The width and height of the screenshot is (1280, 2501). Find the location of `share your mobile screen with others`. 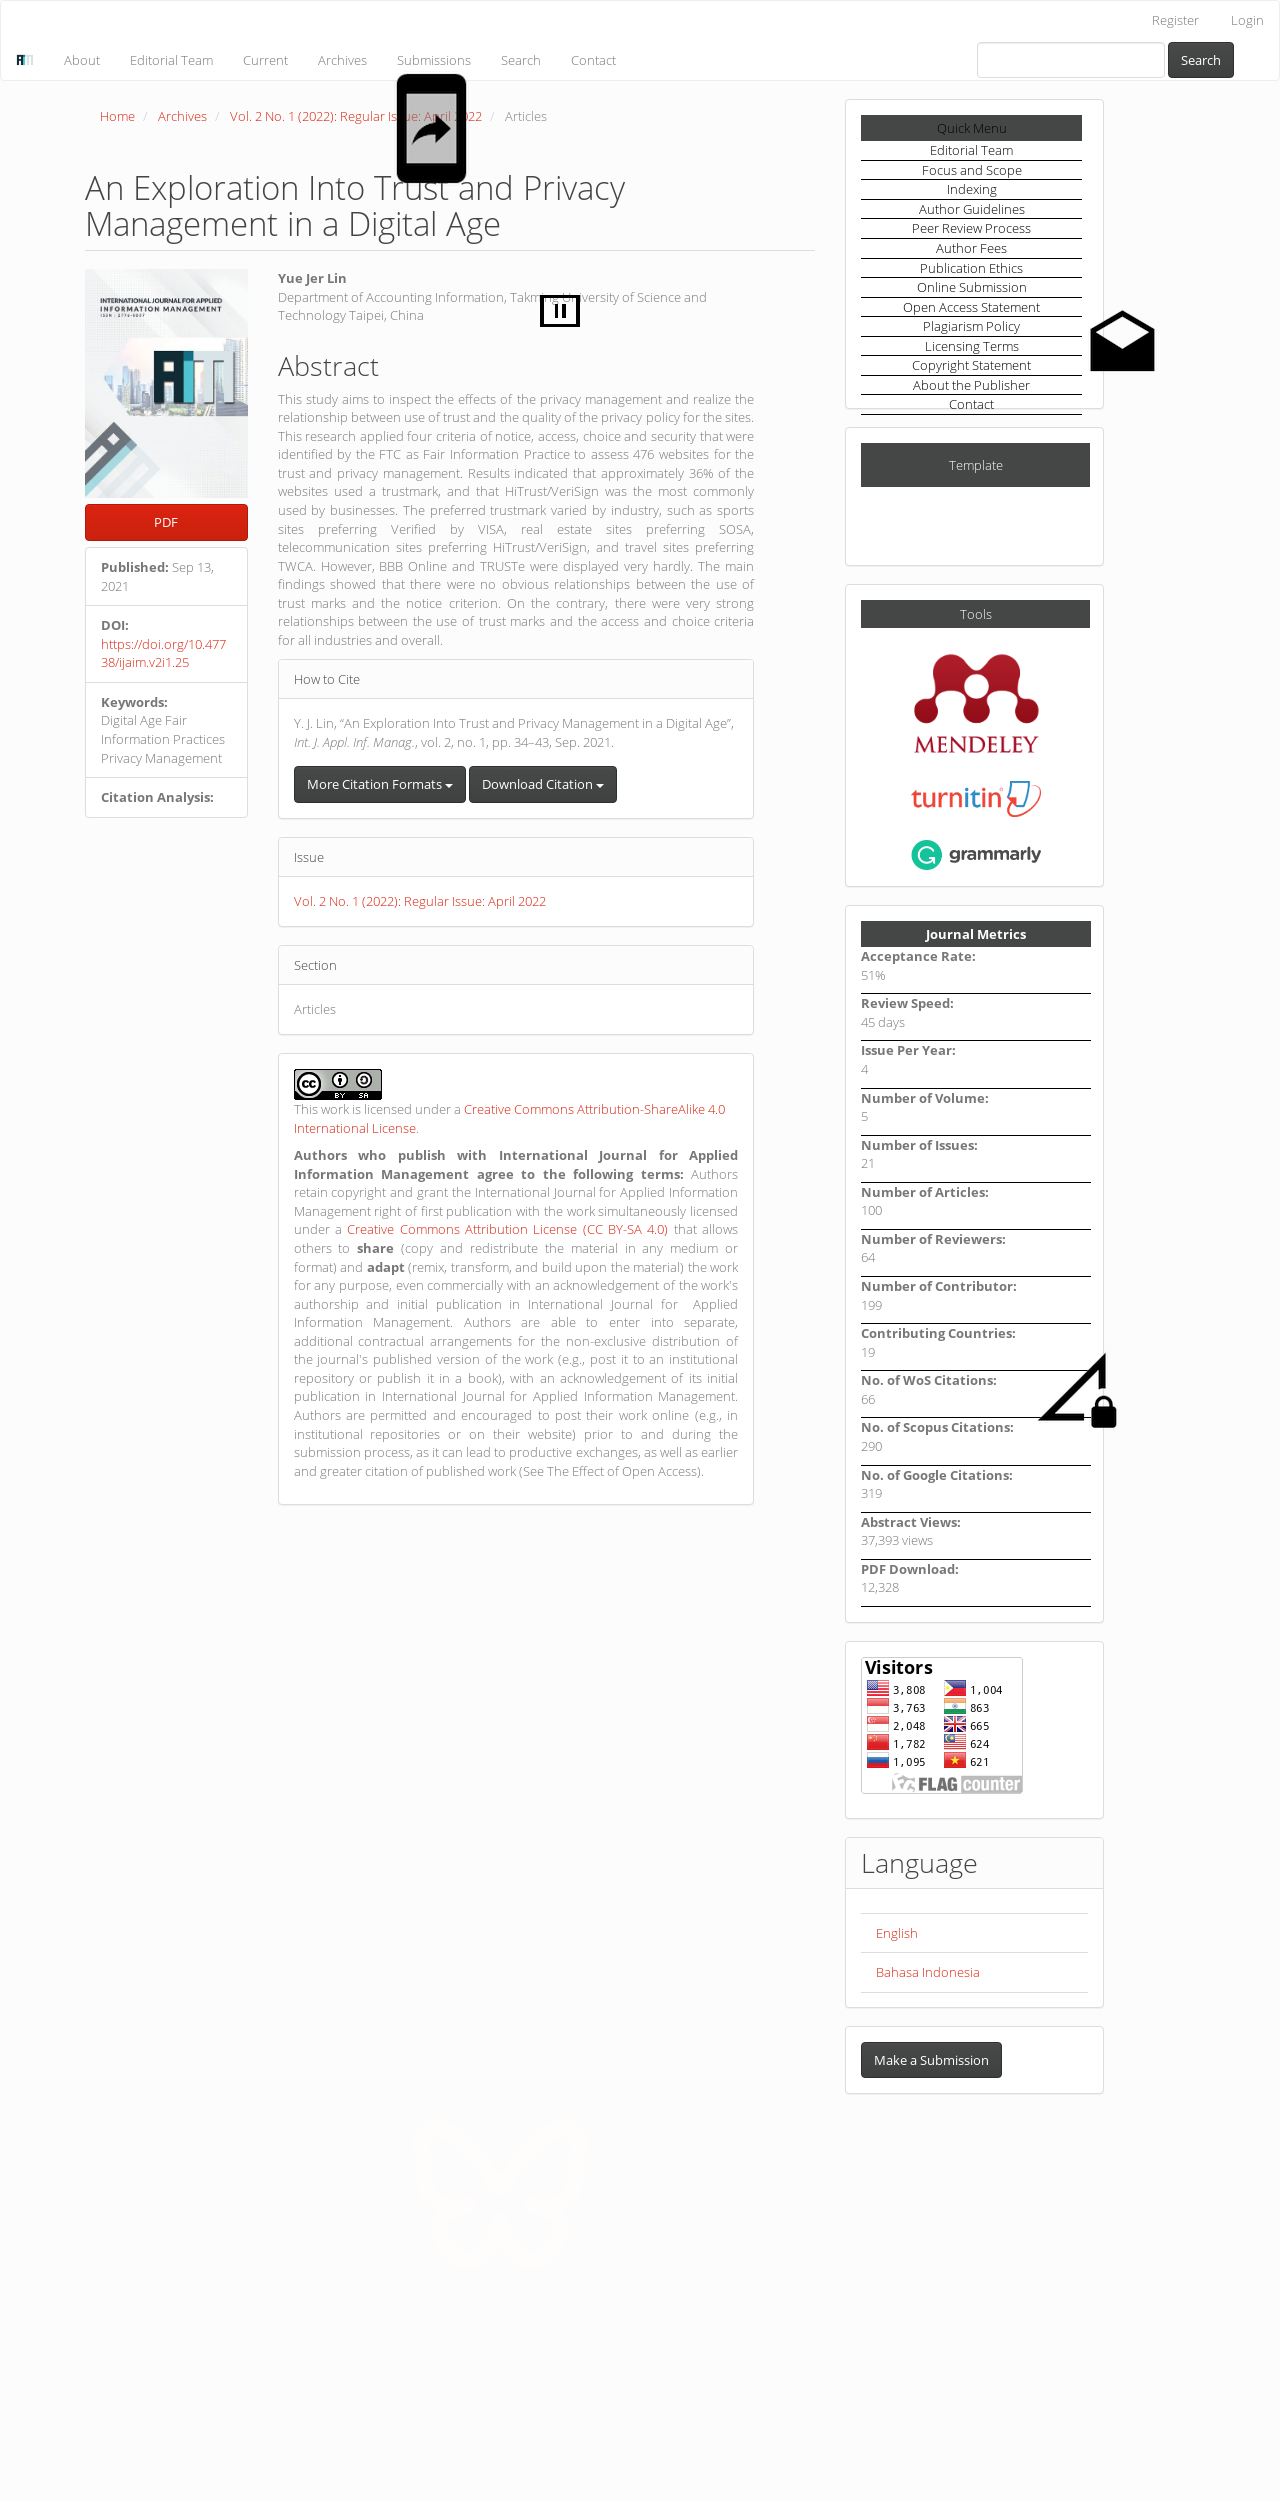

share your mobile screen with others is located at coordinates (431, 128).